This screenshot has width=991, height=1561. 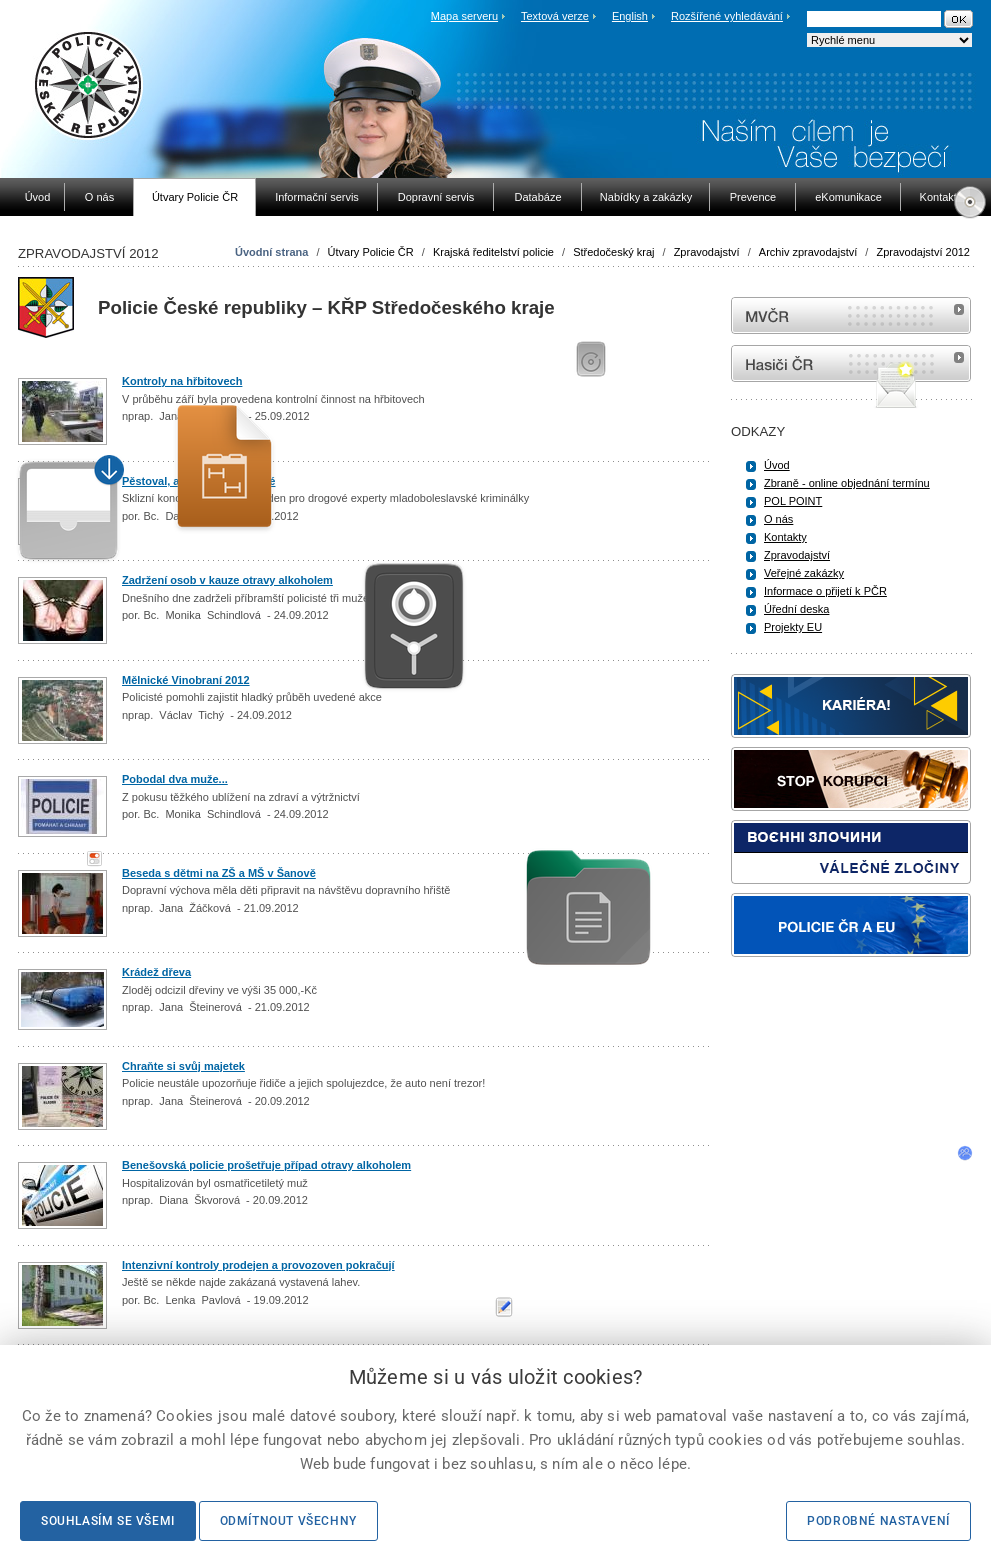 What do you see at coordinates (965, 1153) in the screenshot?
I see `access user account and personal settings` at bounding box center [965, 1153].